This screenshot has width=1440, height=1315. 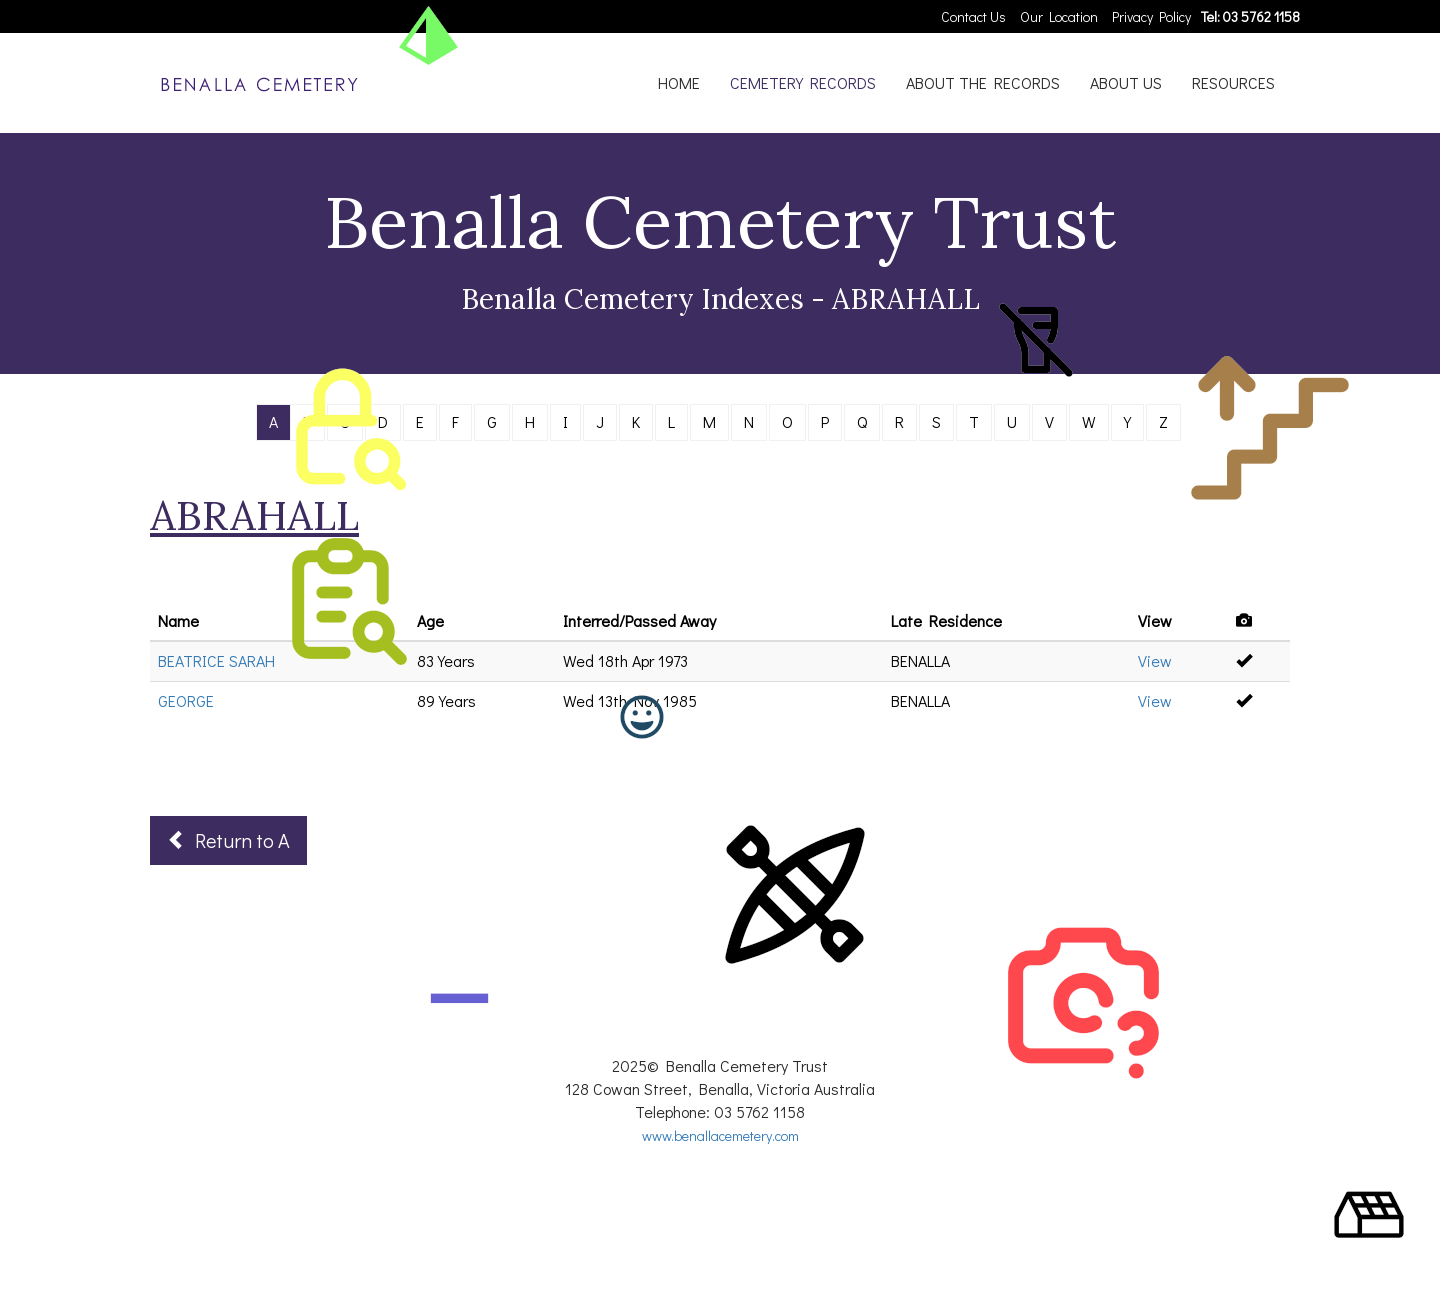 What do you see at coordinates (1369, 1217) in the screenshot?
I see `view solar panel system status` at bounding box center [1369, 1217].